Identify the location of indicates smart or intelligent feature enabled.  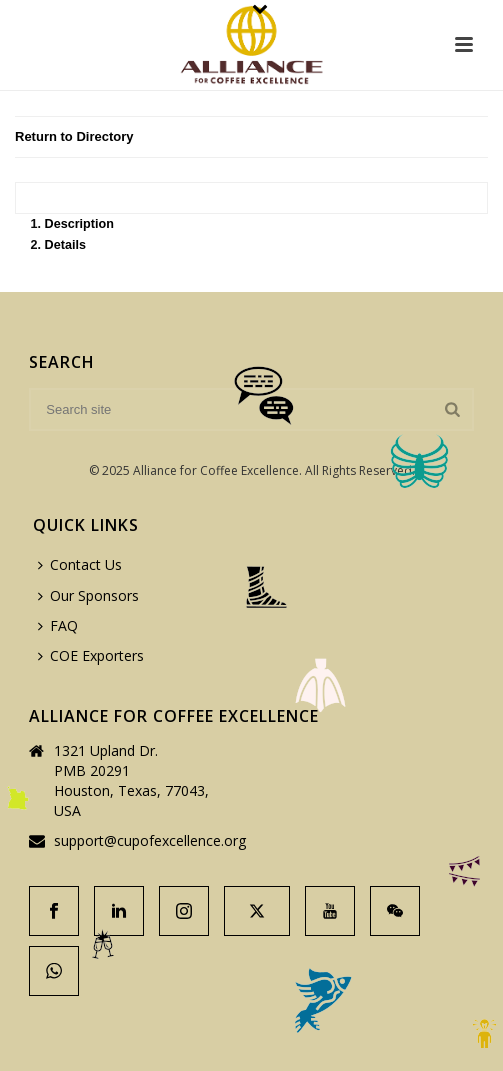
(484, 1033).